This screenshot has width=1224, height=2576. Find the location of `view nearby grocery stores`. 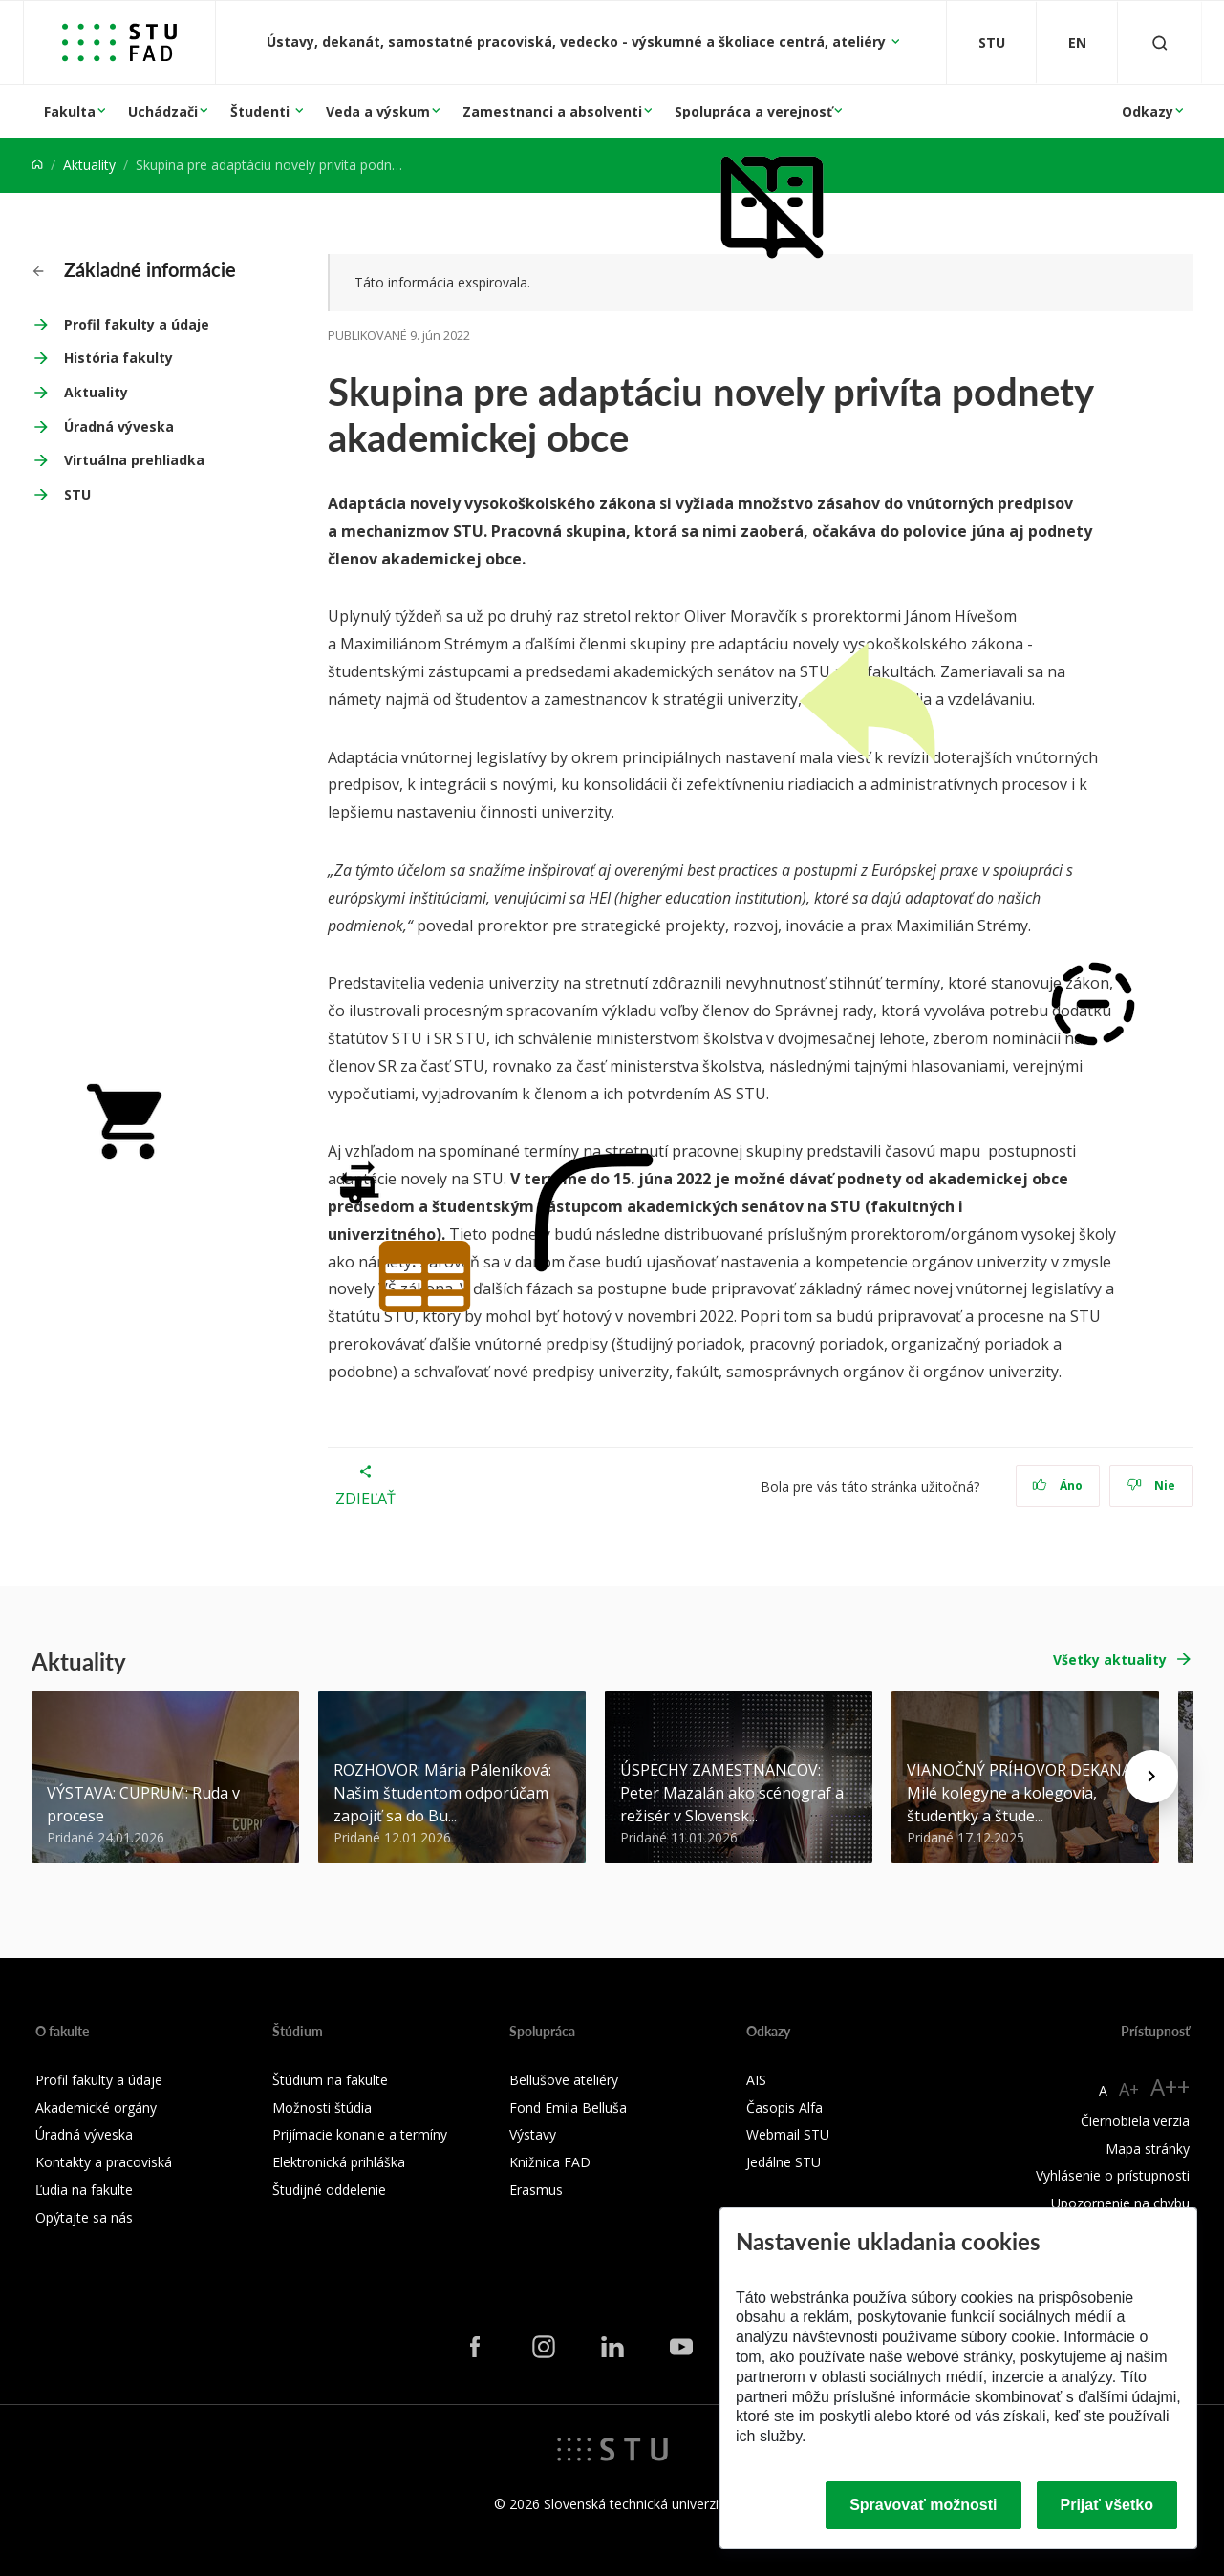

view nearby grocery stores is located at coordinates (128, 1121).